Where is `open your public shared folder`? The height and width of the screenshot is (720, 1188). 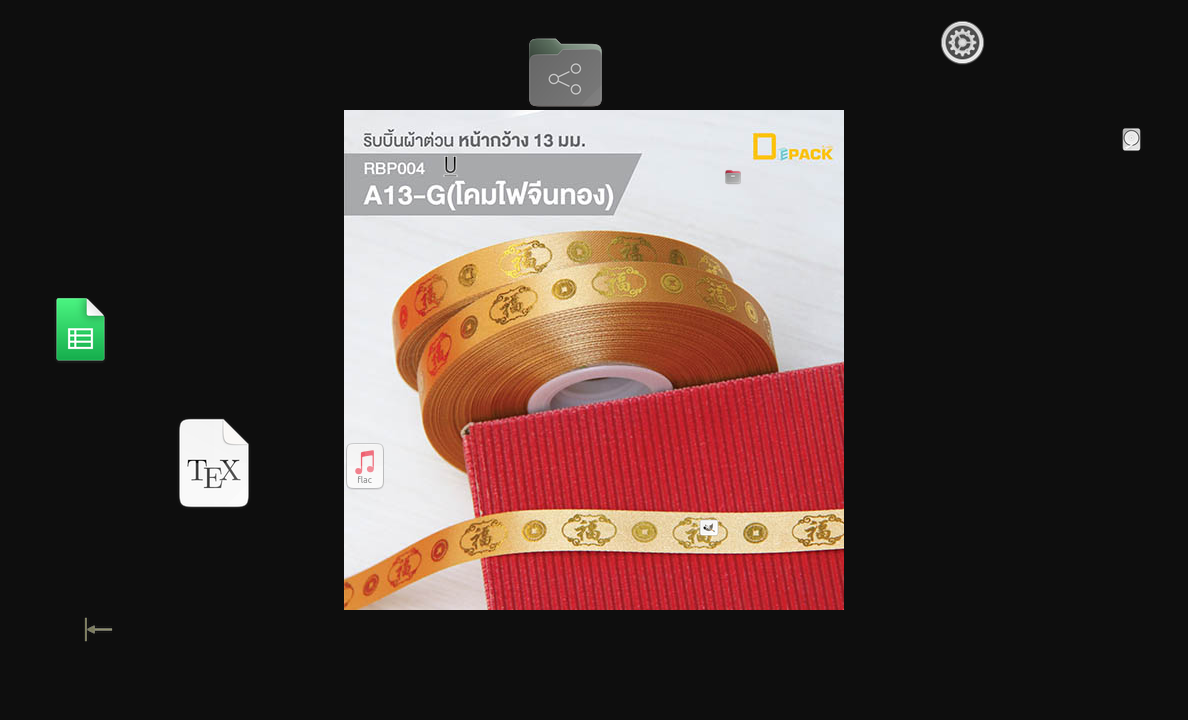
open your public shared folder is located at coordinates (565, 72).